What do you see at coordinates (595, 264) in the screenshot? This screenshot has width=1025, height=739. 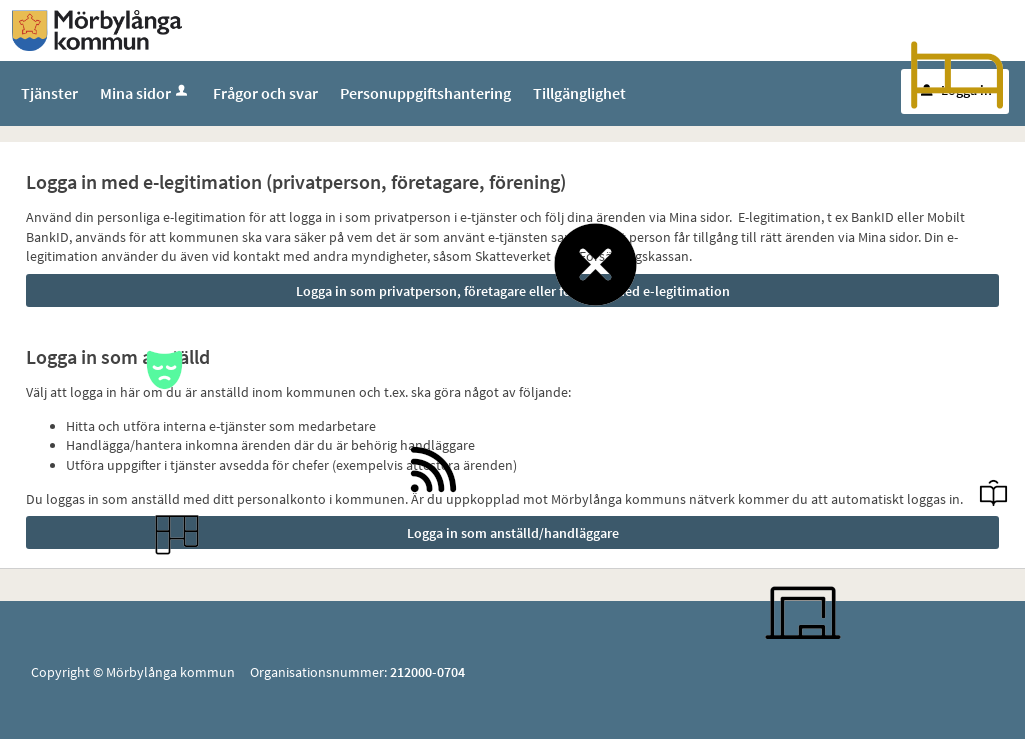 I see `close or dismiss a dialog` at bounding box center [595, 264].